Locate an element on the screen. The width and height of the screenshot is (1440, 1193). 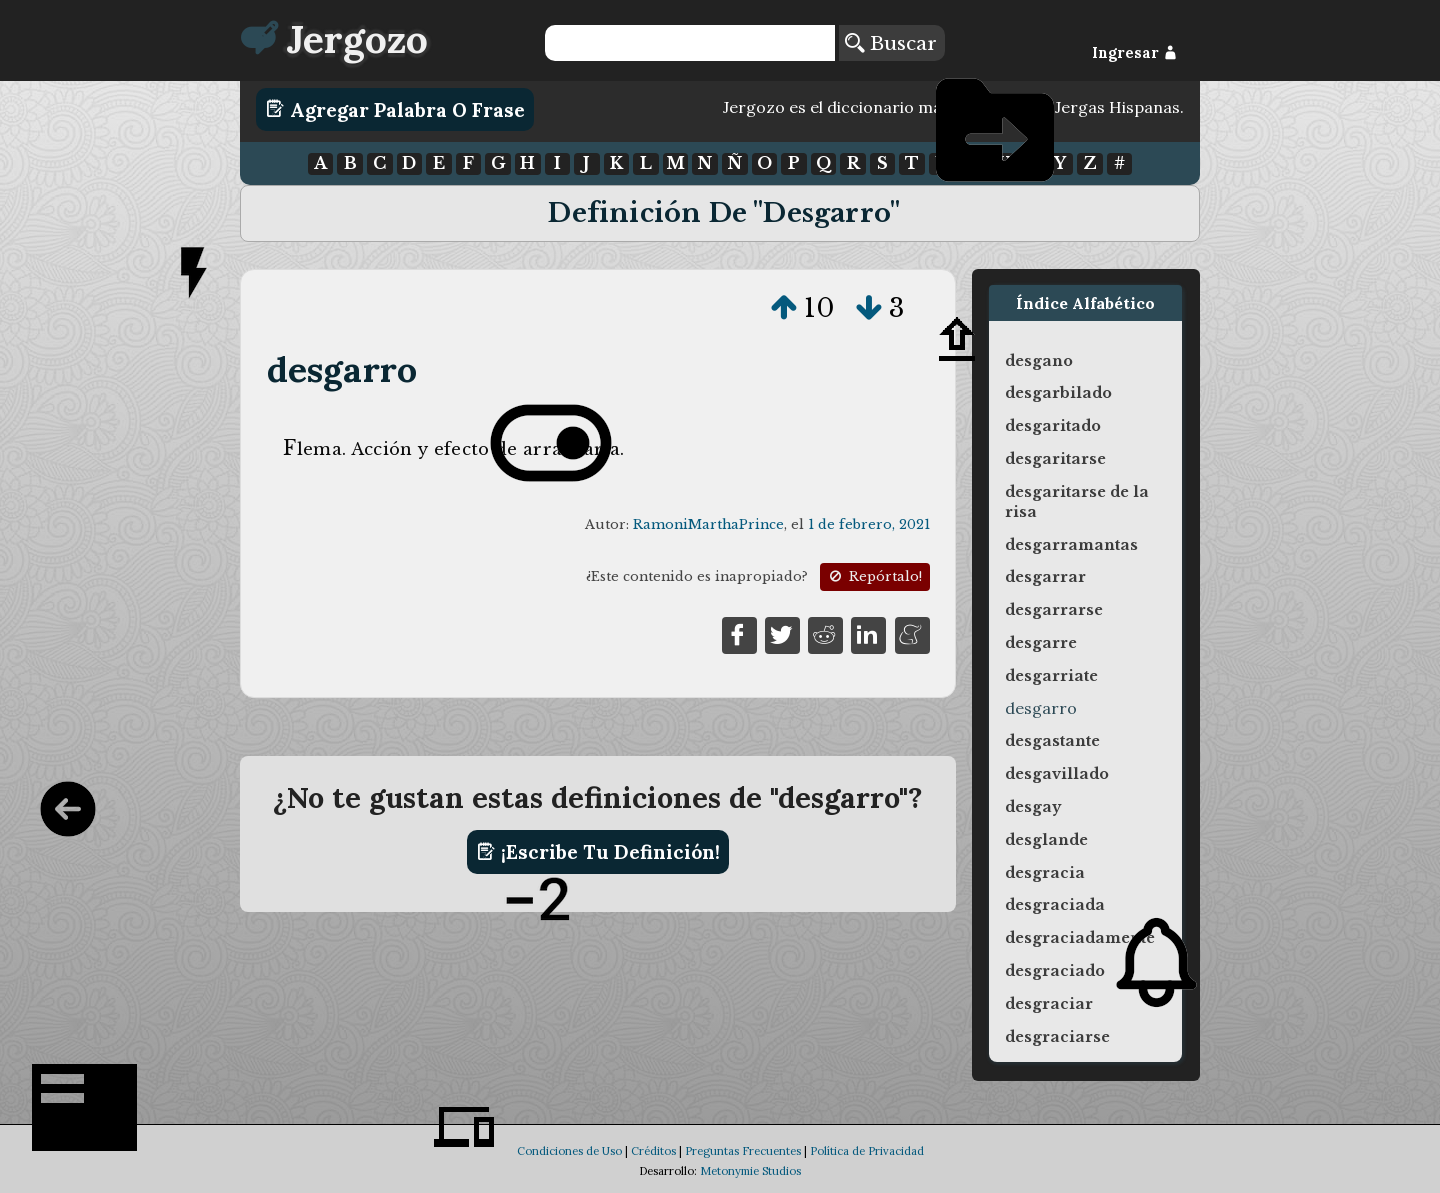
turn on camera flash is located at coordinates (194, 273).